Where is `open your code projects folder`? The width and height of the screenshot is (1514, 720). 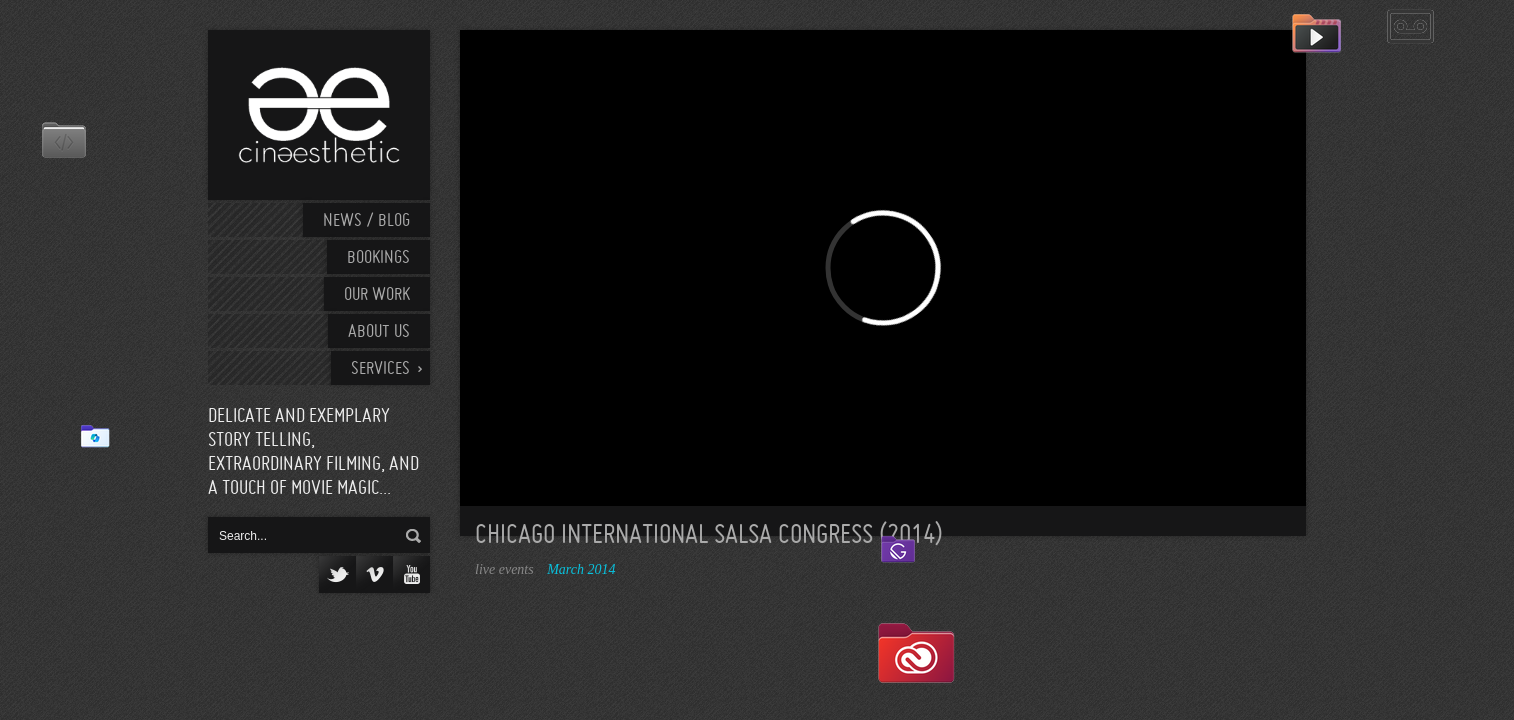 open your code projects folder is located at coordinates (64, 140).